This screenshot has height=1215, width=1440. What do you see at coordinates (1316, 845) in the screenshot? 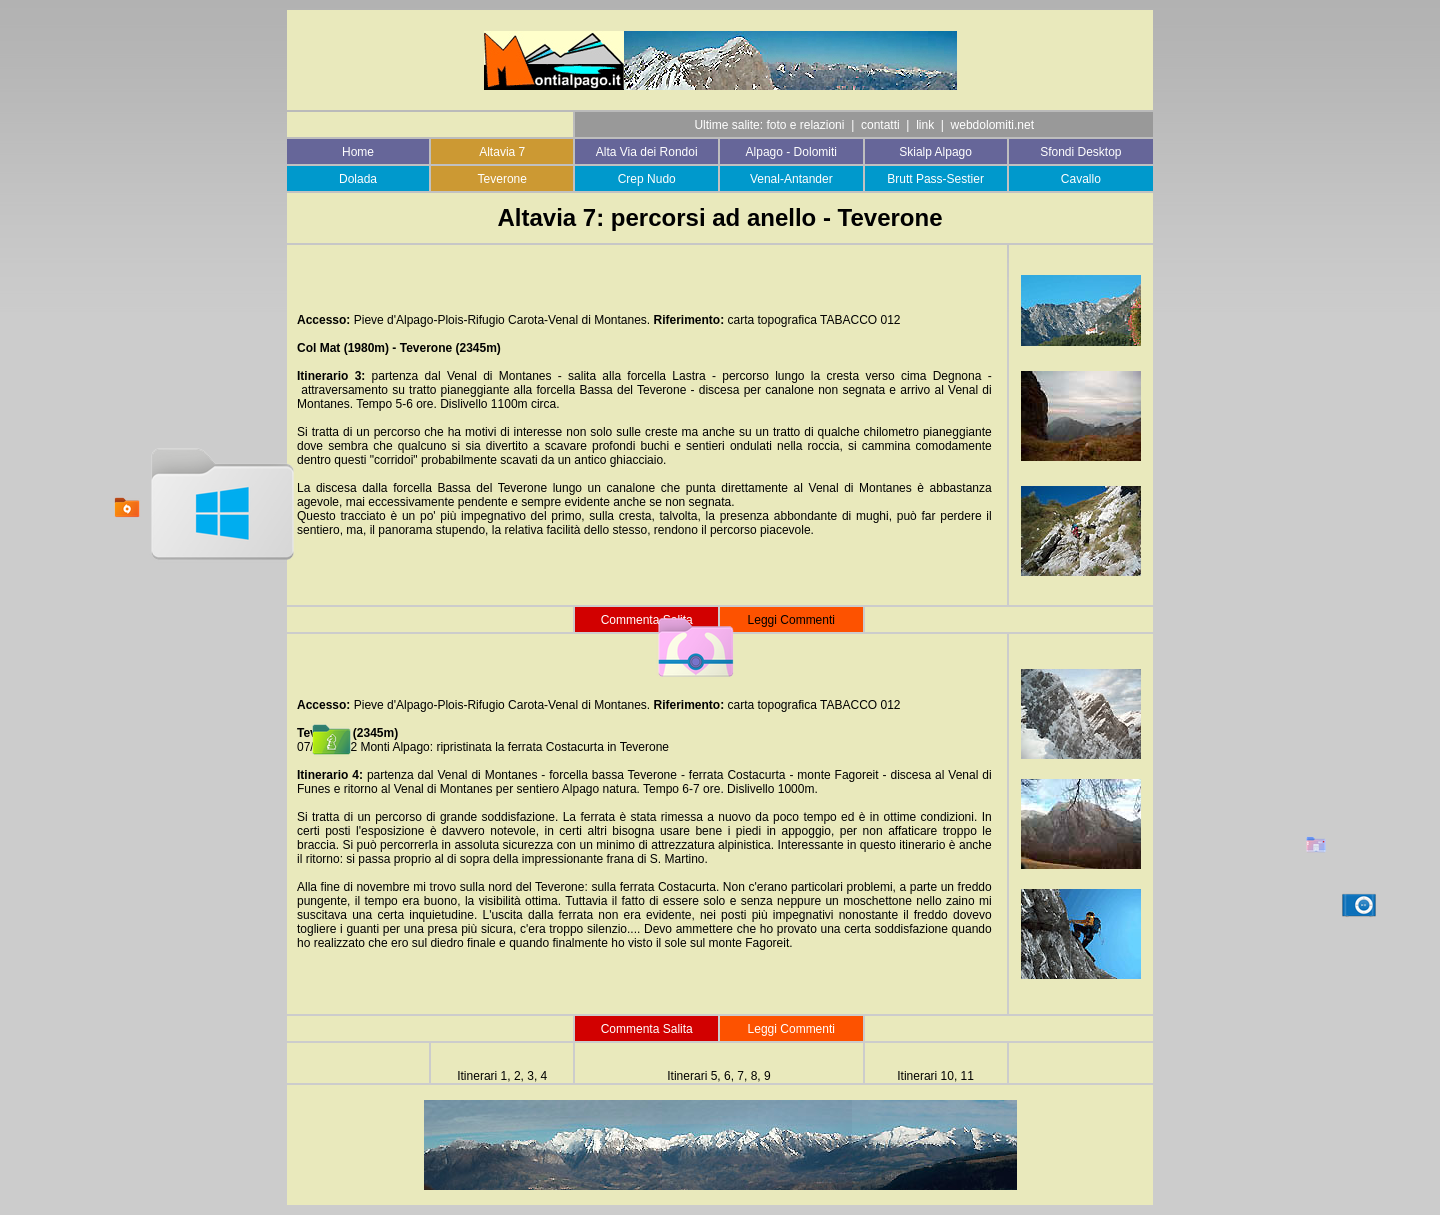
I see `open folder containing screen recordings` at bounding box center [1316, 845].